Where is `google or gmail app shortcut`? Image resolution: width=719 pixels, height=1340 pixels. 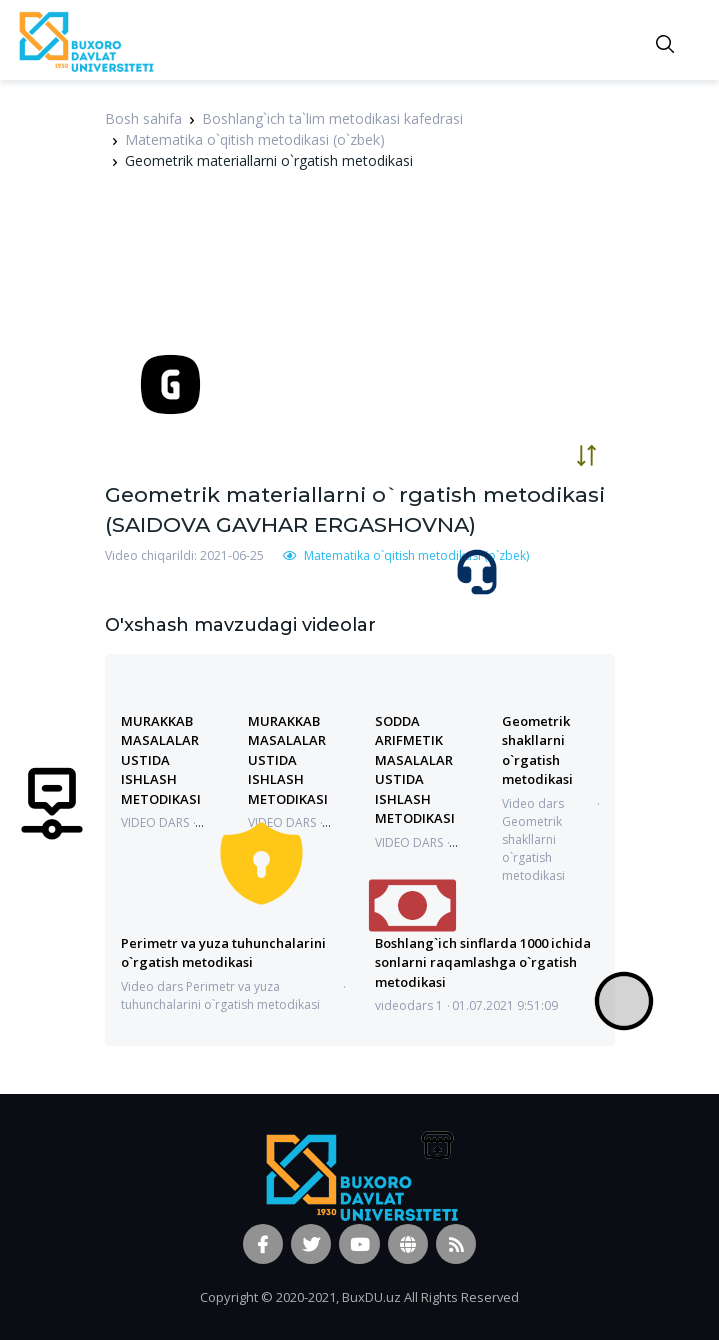 google or gmail app shortcut is located at coordinates (170, 384).